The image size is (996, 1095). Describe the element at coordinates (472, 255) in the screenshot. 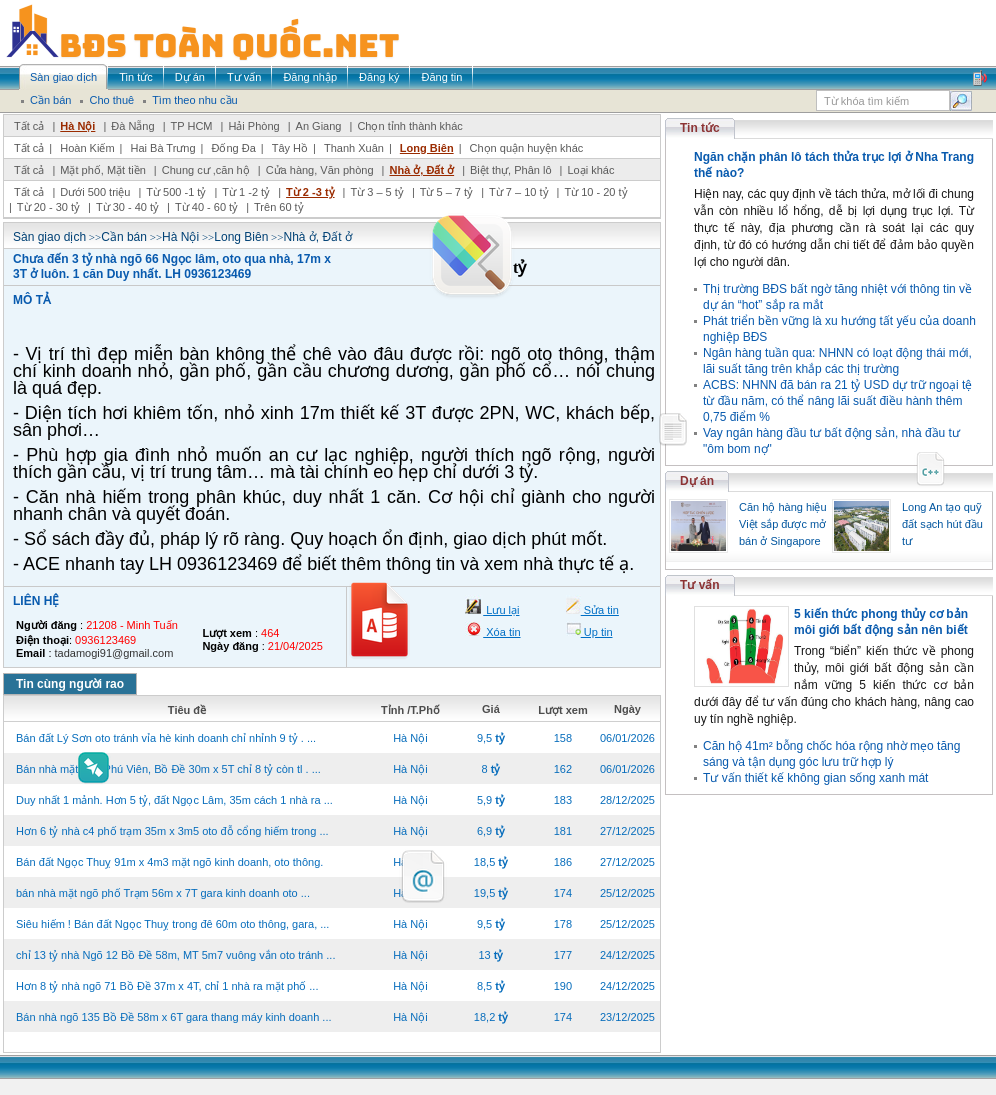

I see `open Gradience app to customize GTK theme colors` at that location.